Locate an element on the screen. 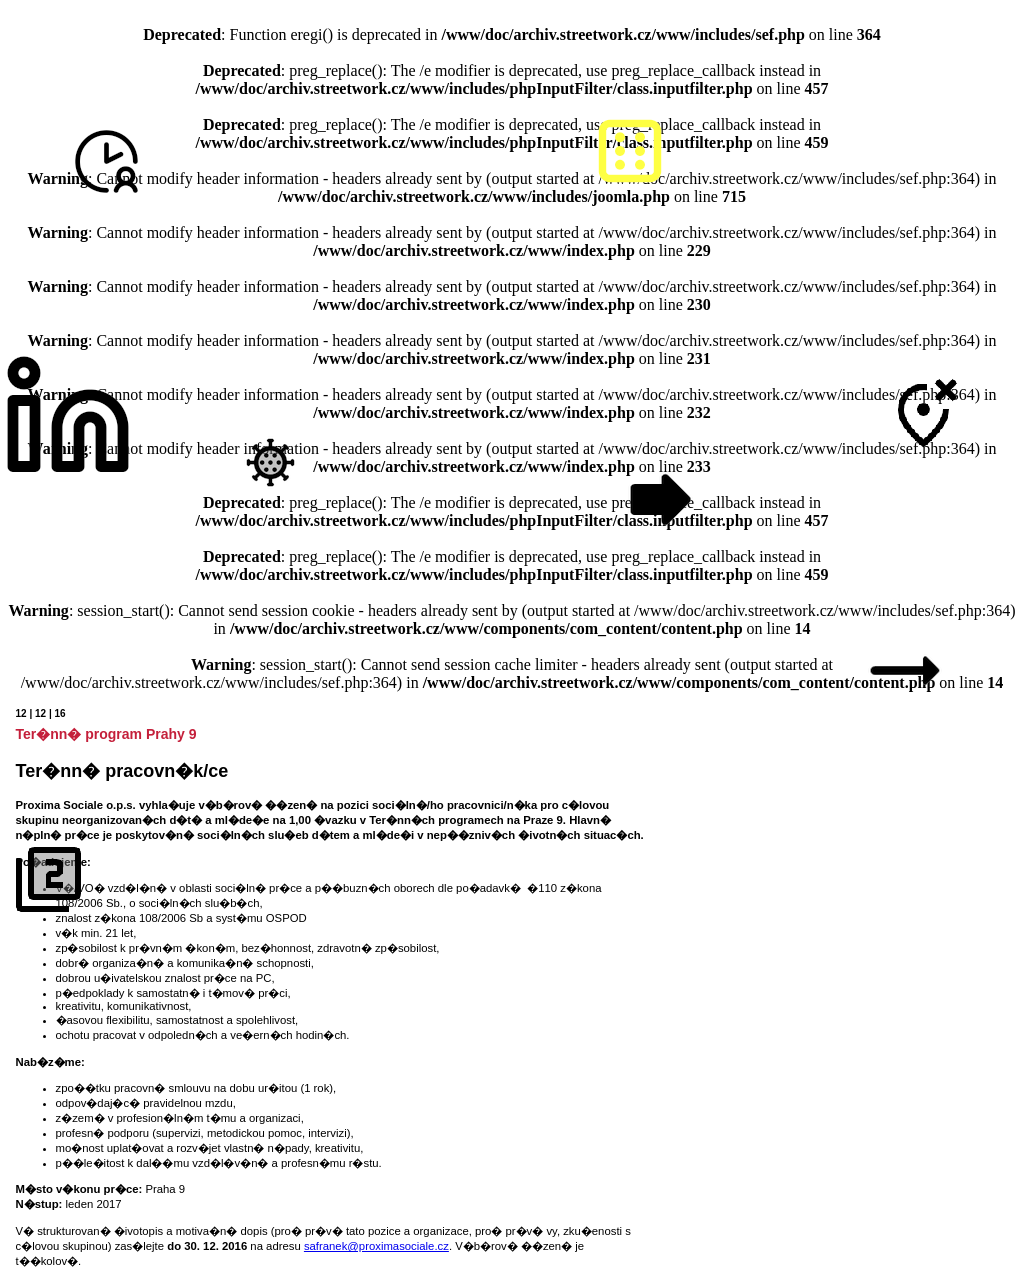 The height and width of the screenshot is (1277, 1024). connect to LinkedIn is located at coordinates (68, 417).